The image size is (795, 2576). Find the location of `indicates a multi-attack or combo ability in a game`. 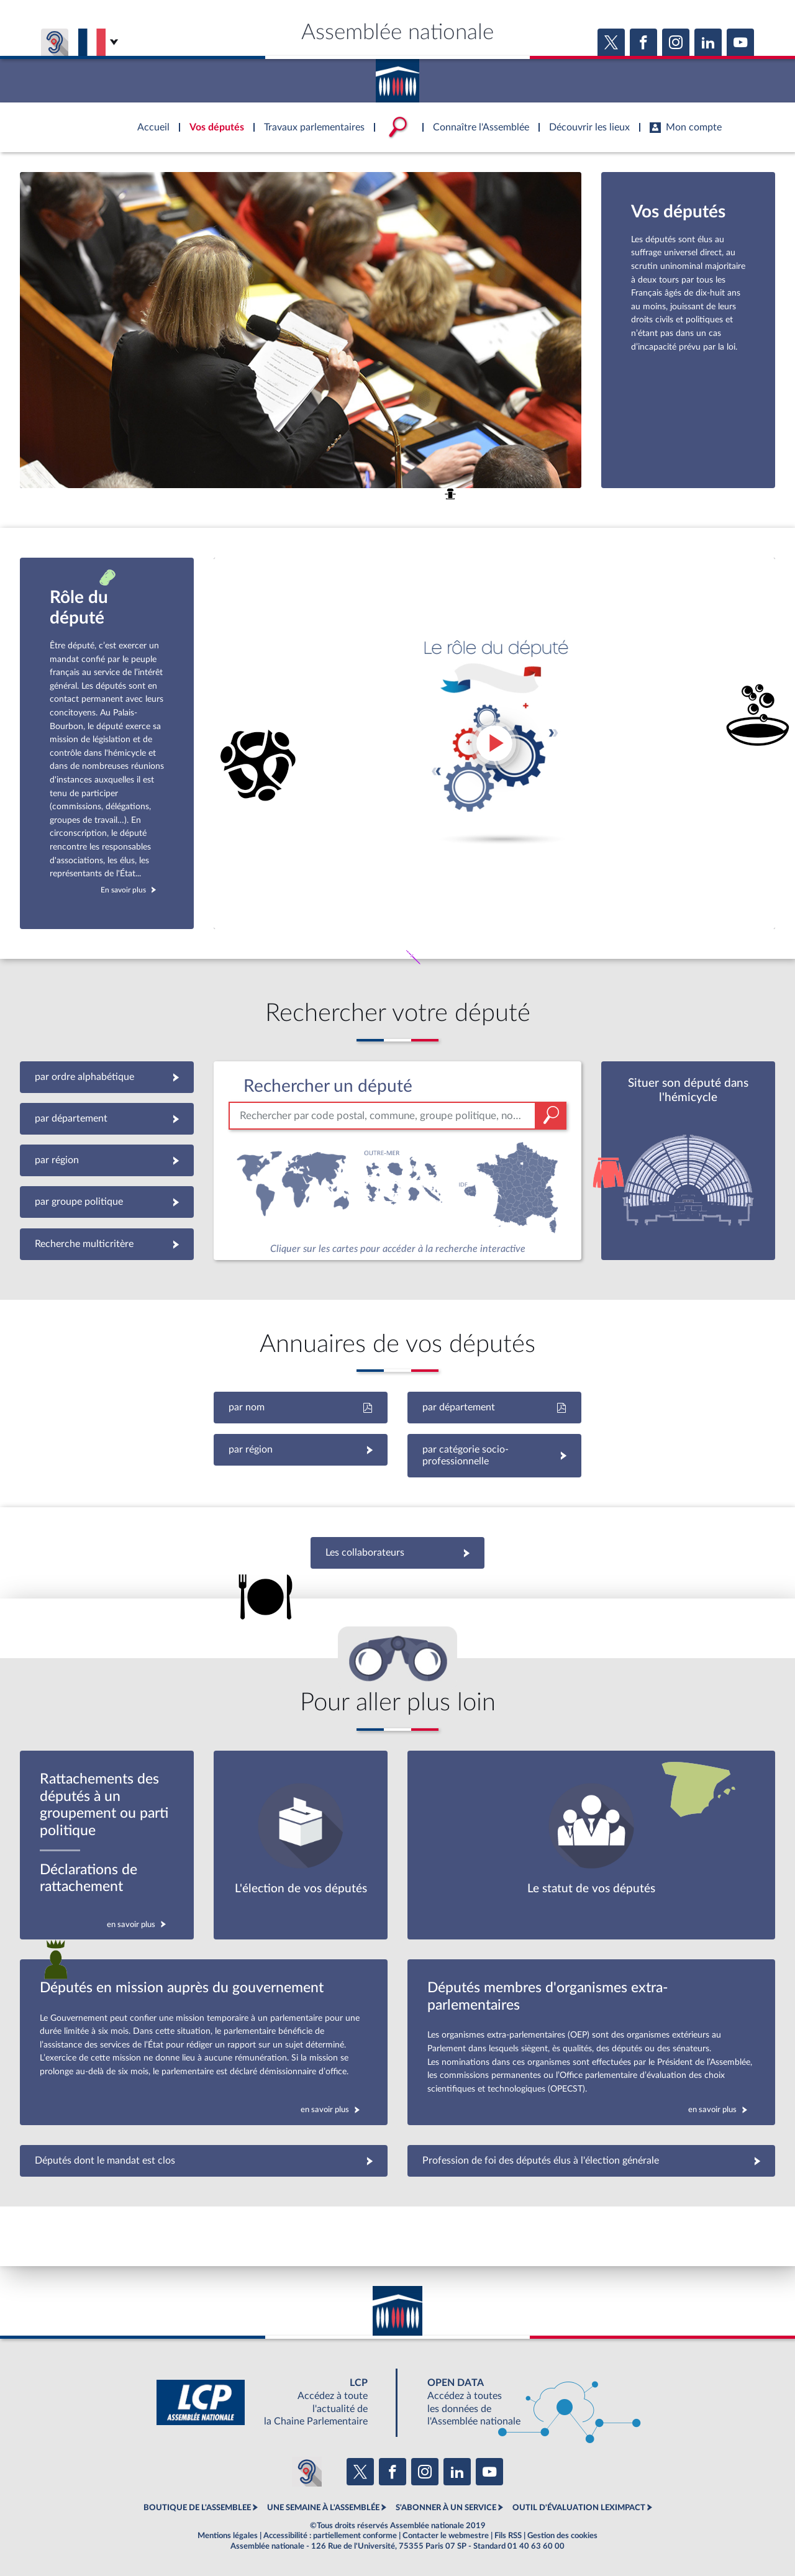

indicates a multi-attack or combo ability in a game is located at coordinates (258, 765).